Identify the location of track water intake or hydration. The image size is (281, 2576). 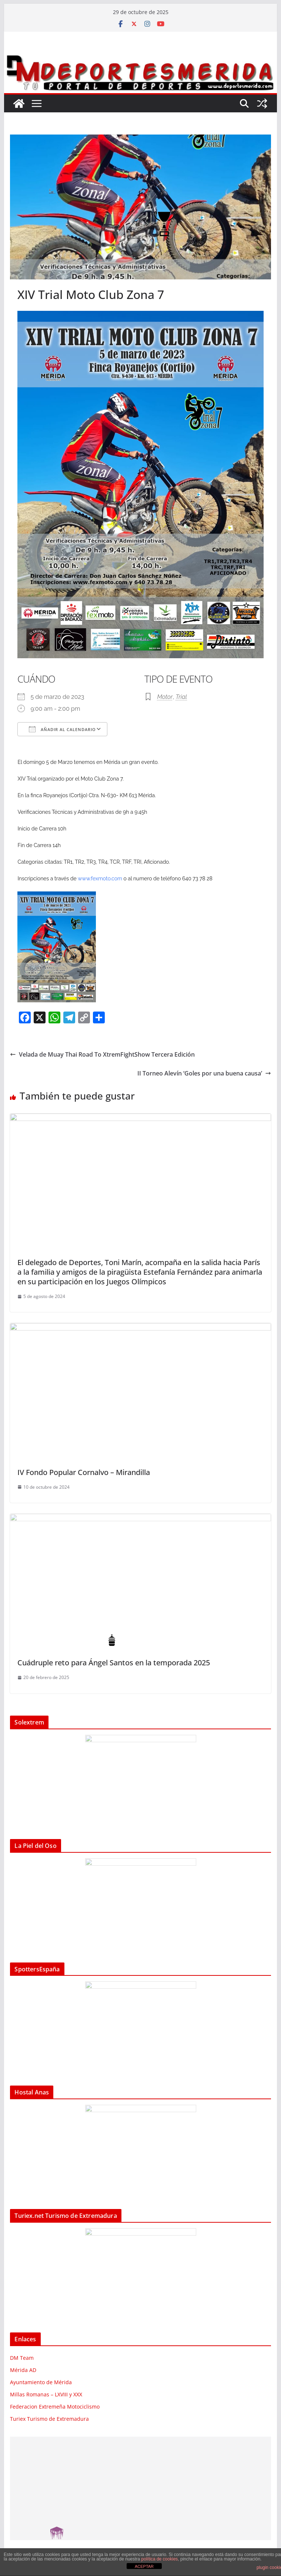
(112, 1640).